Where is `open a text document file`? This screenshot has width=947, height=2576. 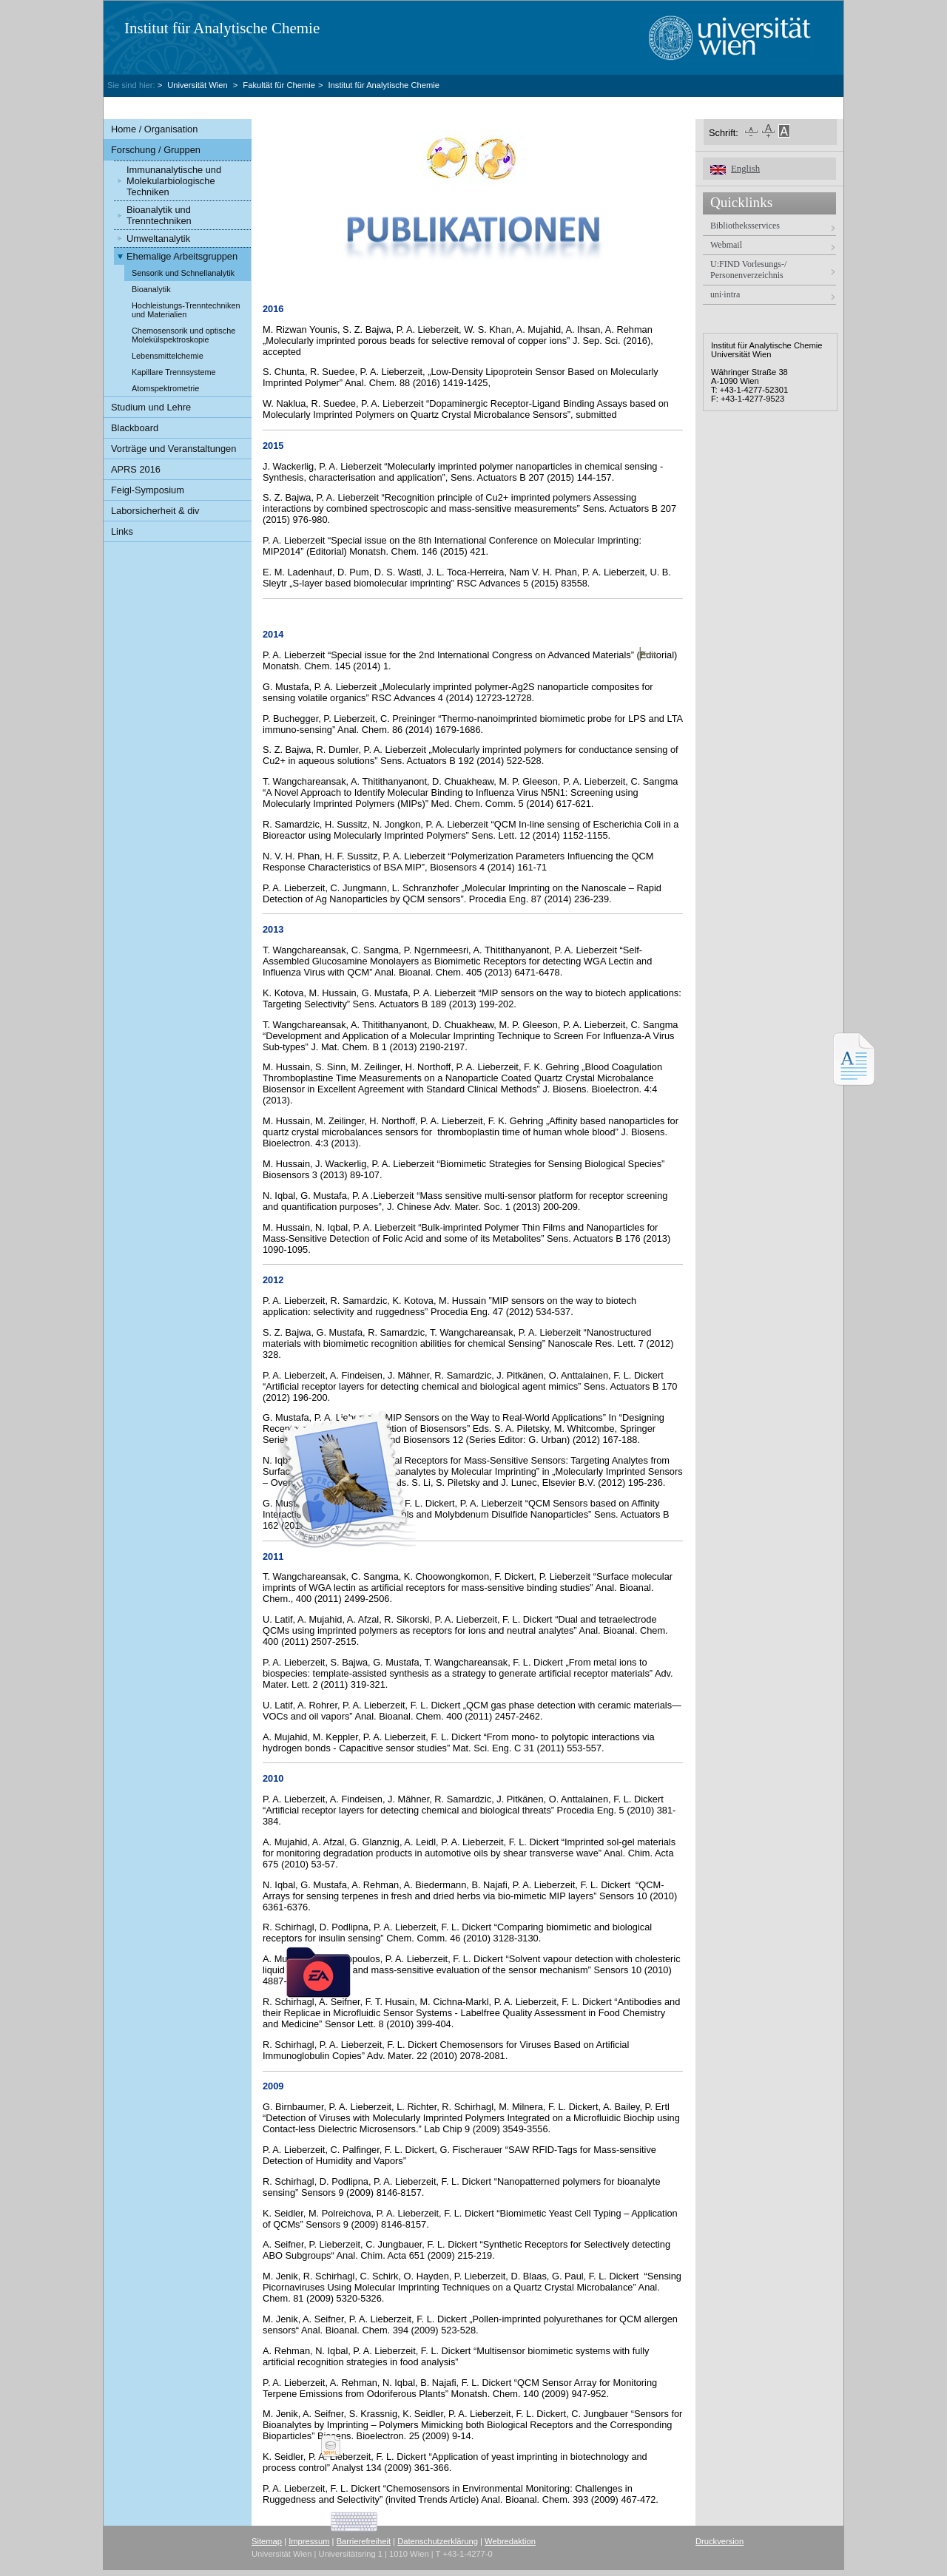
open a text document file is located at coordinates (854, 1059).